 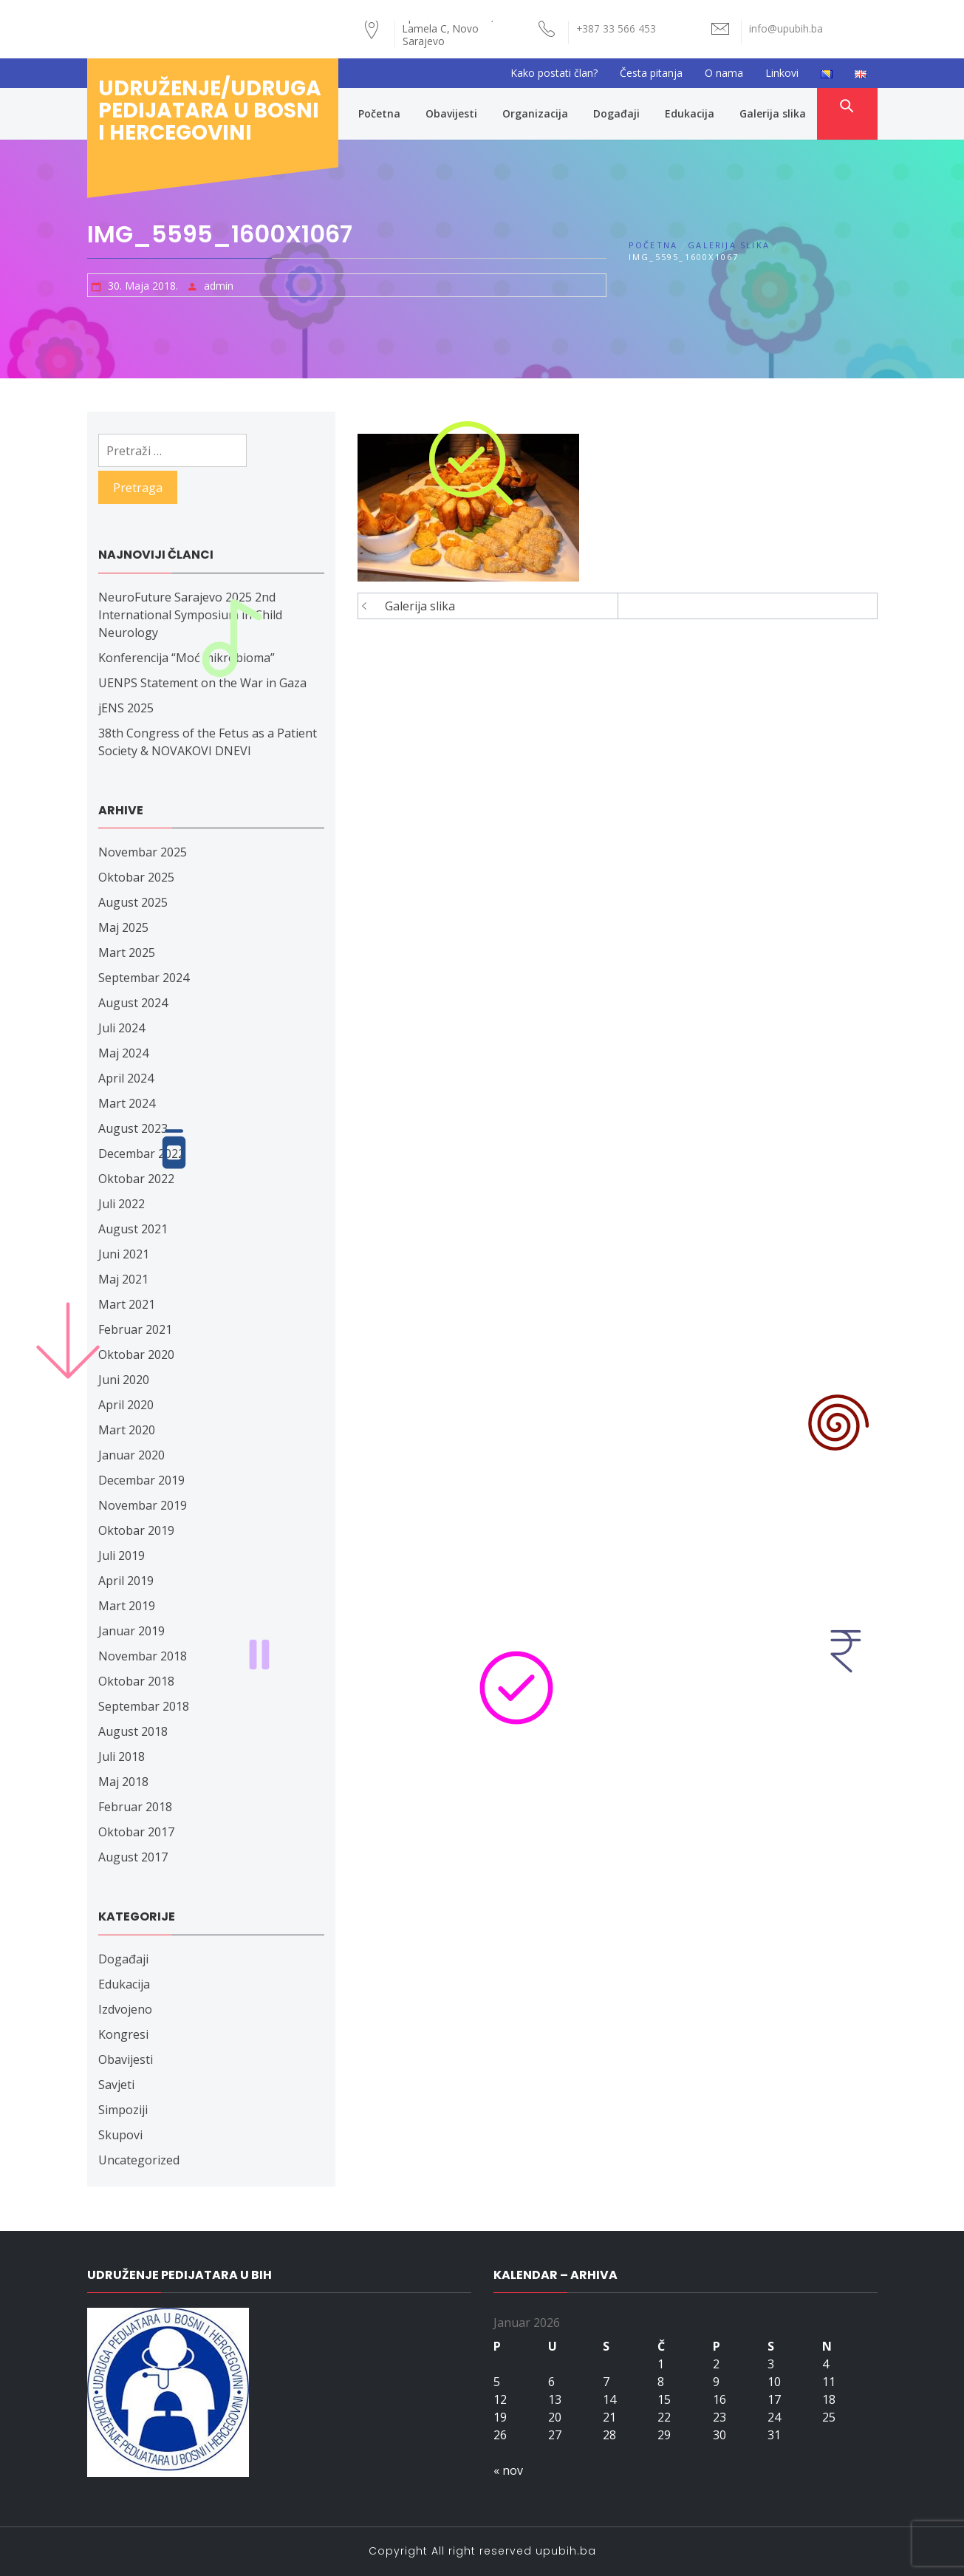 I want to click on indicates successful completion of an action, so click(x=516, y=1688).